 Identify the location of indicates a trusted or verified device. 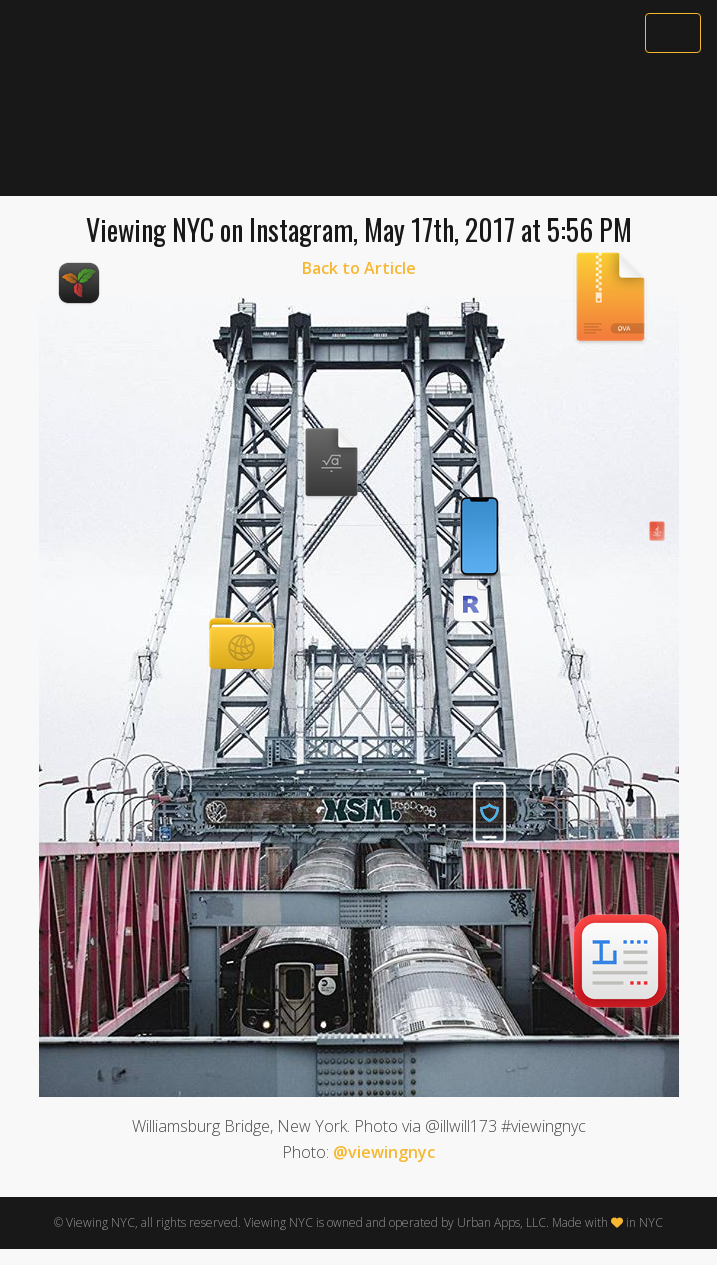
(489, 812).